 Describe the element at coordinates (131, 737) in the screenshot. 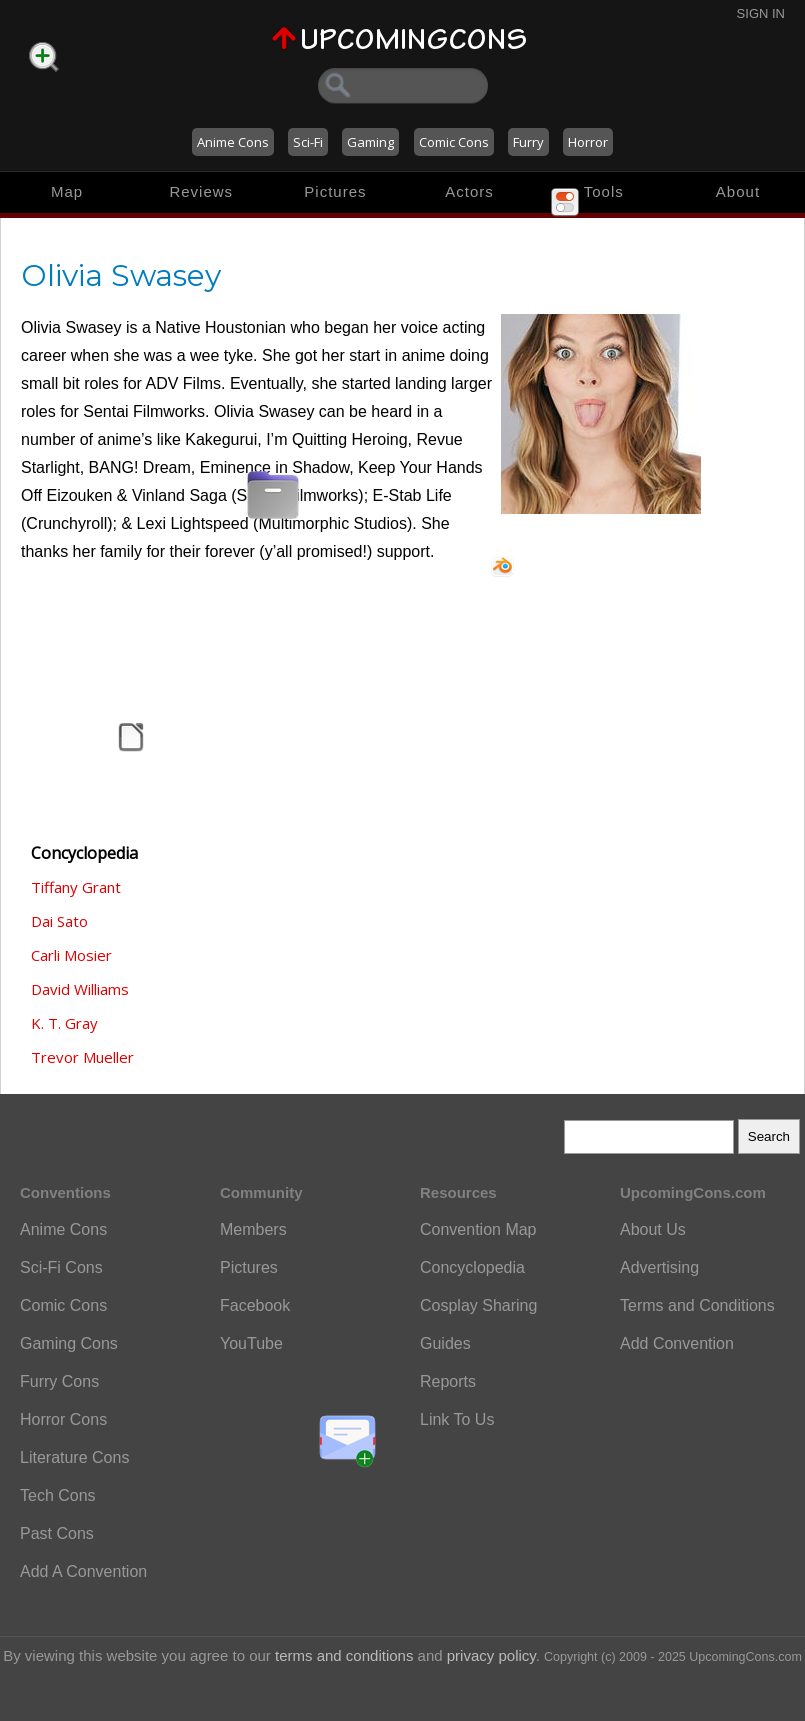

I see `open LibreOffice suite` at that location.